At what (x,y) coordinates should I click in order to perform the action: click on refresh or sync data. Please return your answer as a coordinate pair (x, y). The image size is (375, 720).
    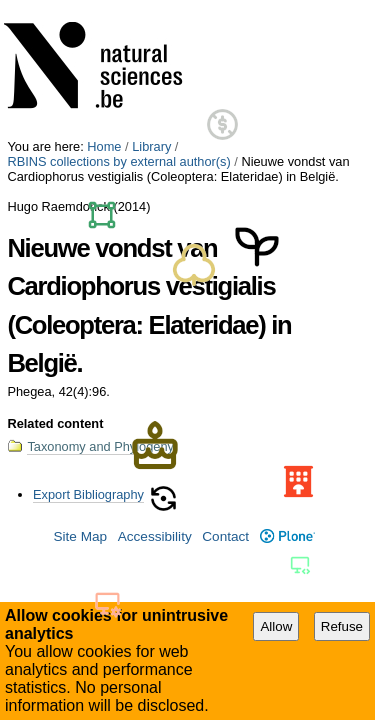
    Looking at the image, I should click on (163, 498).